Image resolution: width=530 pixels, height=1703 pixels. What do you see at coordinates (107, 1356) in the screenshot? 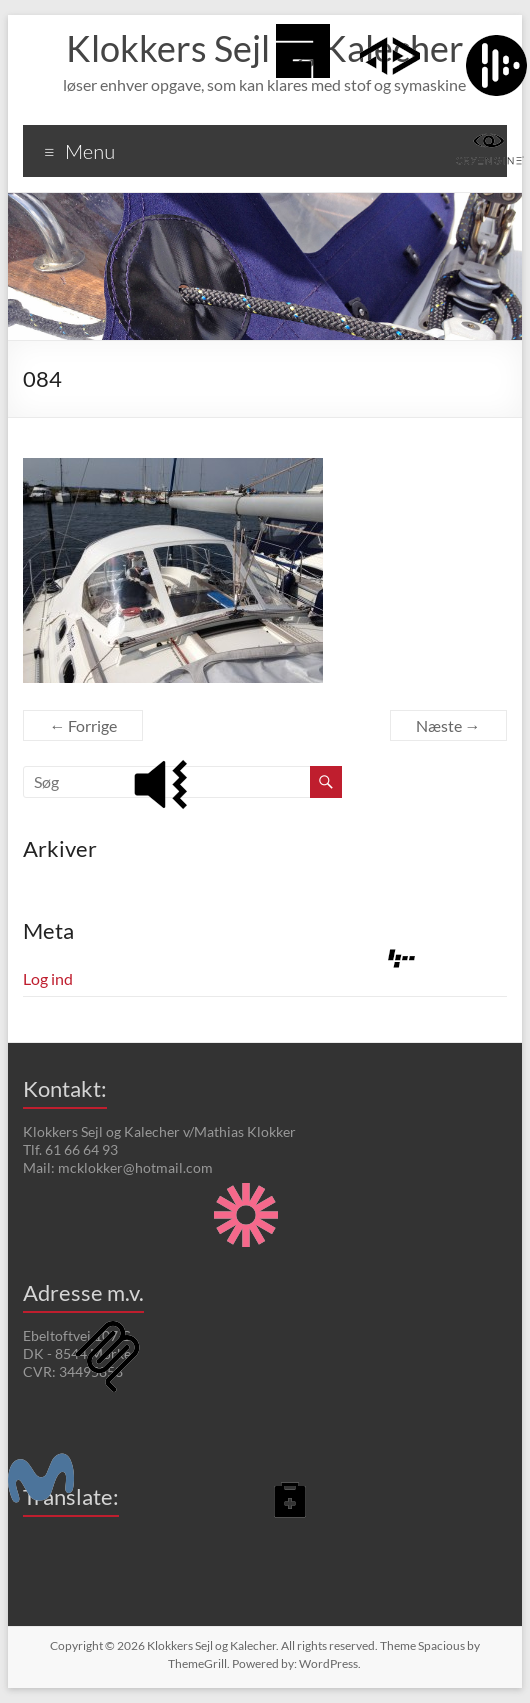
I see `model context protocol (MCP) logo` at bounding box center [107, 1356].